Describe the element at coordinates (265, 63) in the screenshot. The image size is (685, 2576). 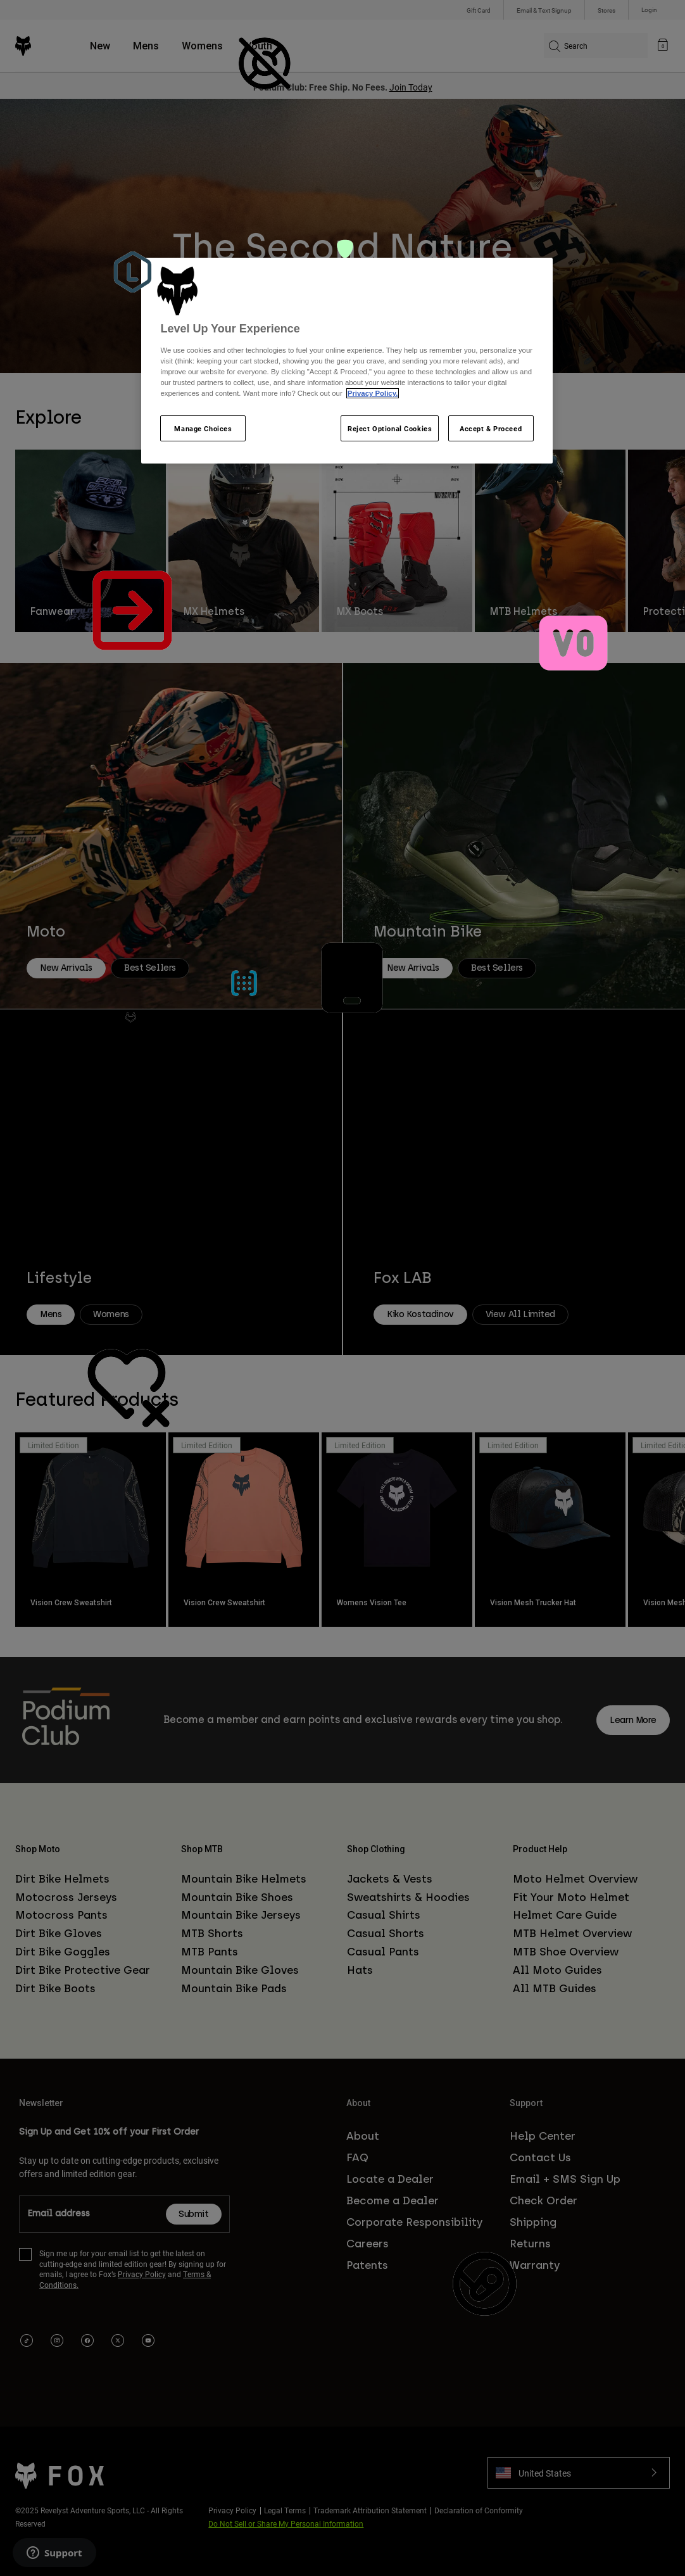
I see `help or support is unavailable` at that location.